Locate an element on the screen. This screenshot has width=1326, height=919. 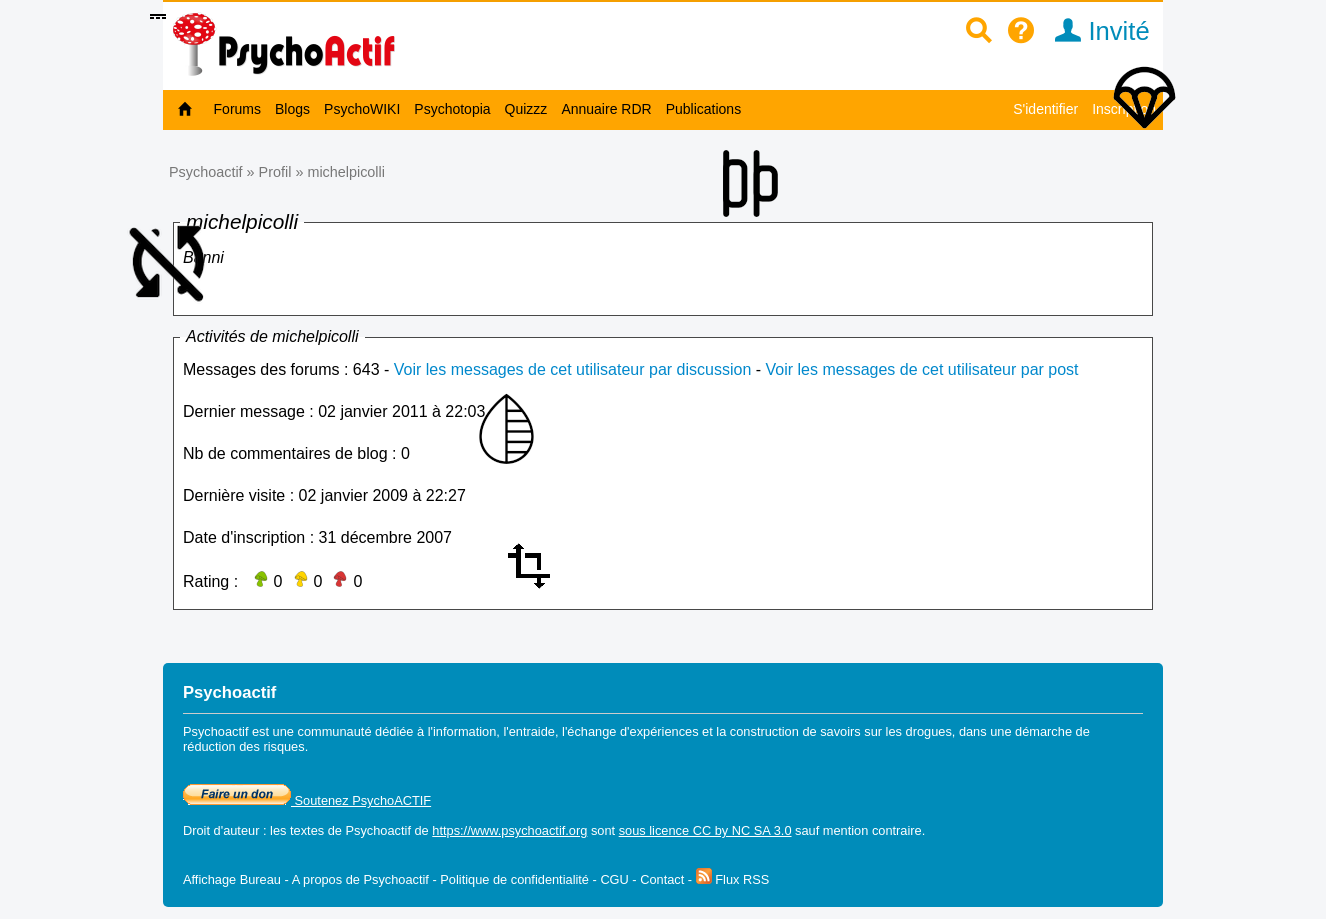
sync is disabled or turned off is located at coordinates (168, 261).